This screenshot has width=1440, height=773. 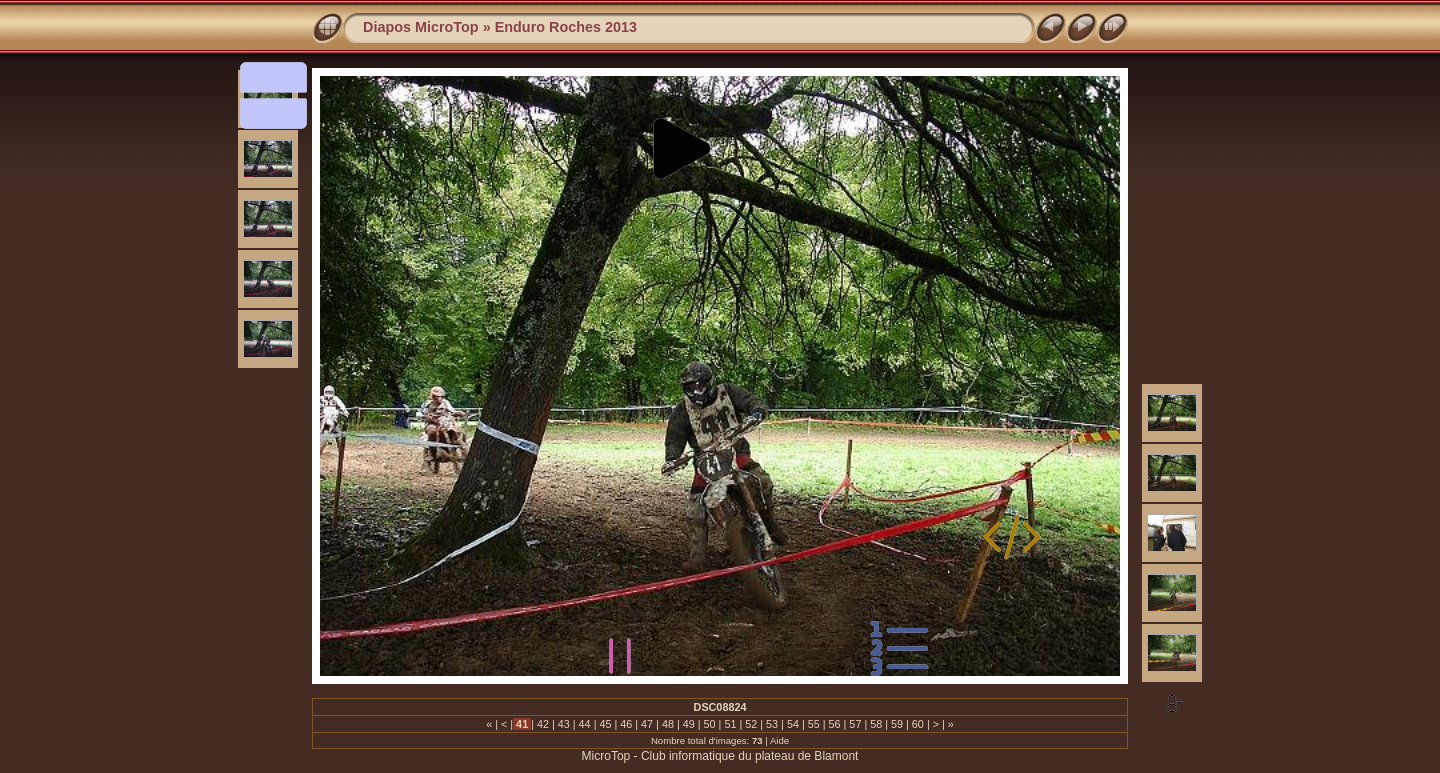 I want to click on pause media playback, so click(x=620, y=656).